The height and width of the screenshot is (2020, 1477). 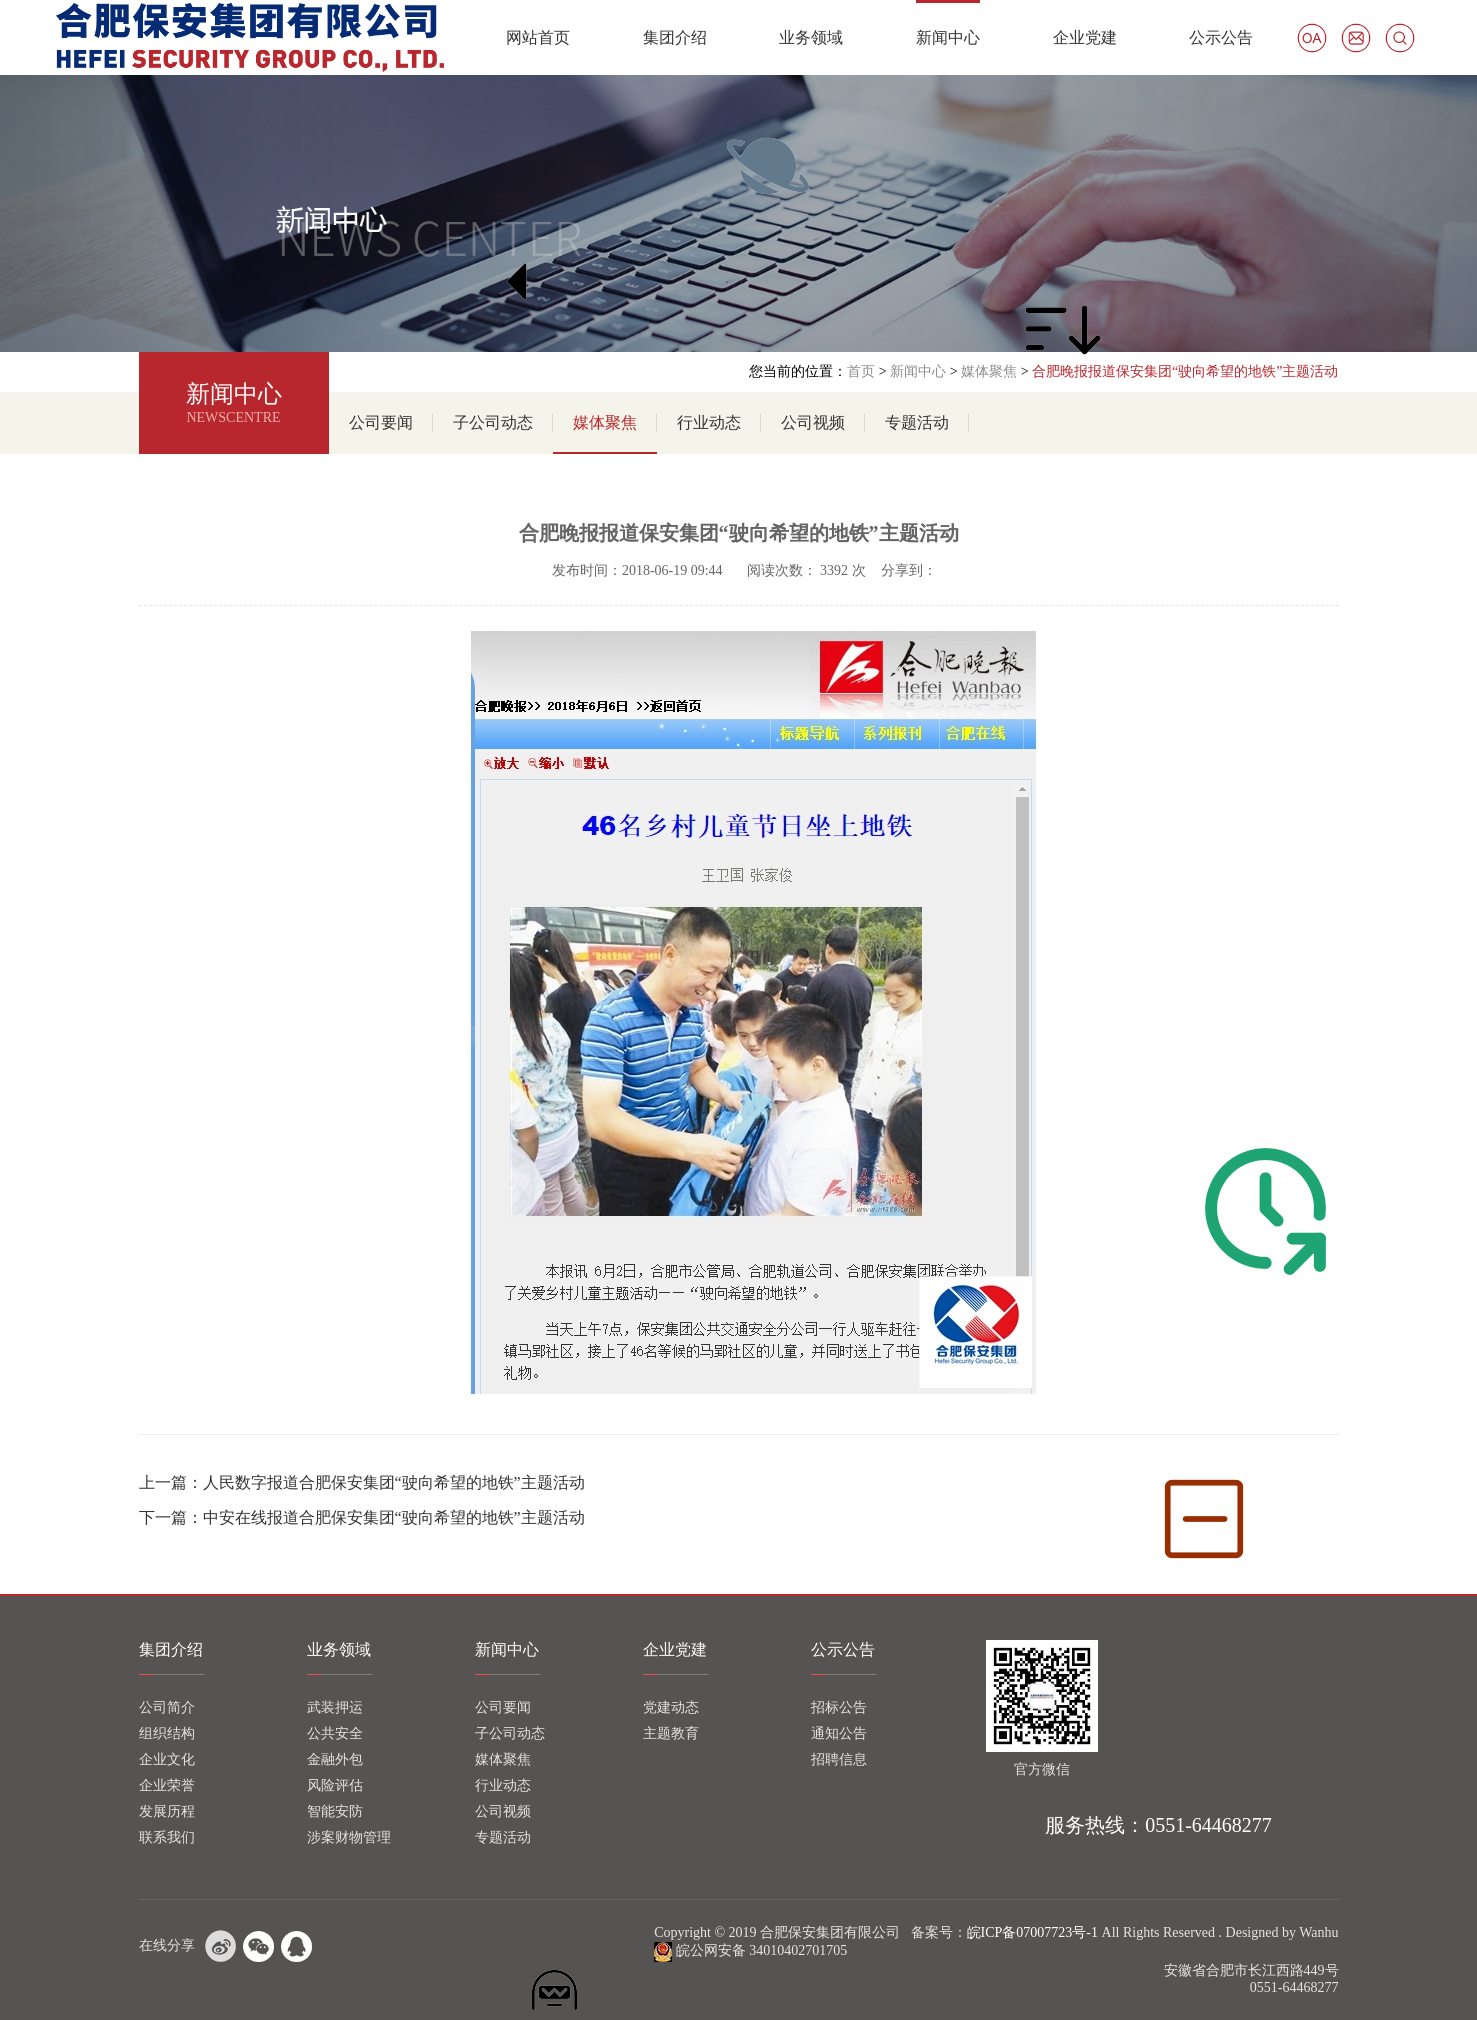 I want to click on remove item from diff comparison, so click(x=1204, y=1519).